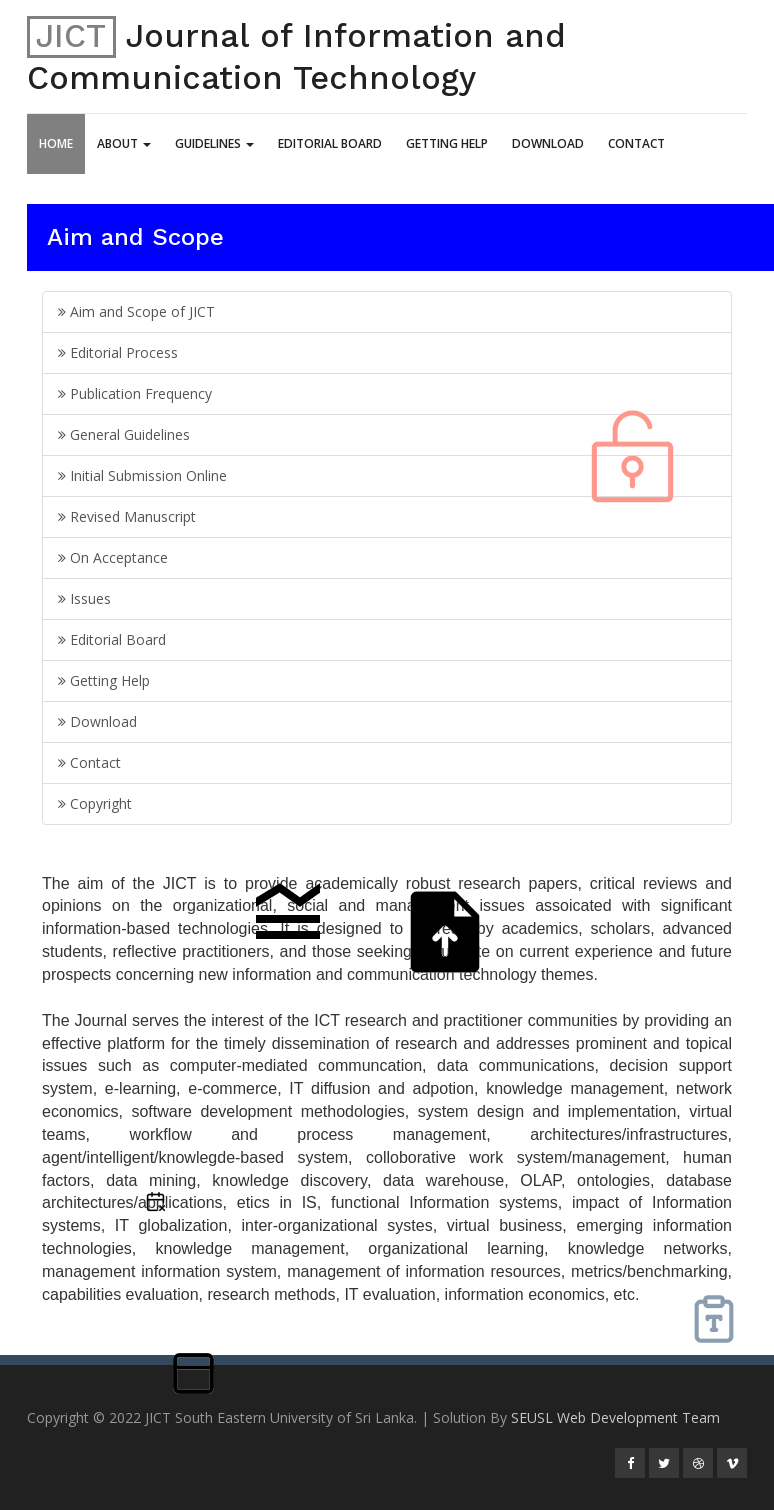 The image size is (774, 1510). Describe the element at coordinates (445, 932) in the screenshot. I see `upload a file` at that location.